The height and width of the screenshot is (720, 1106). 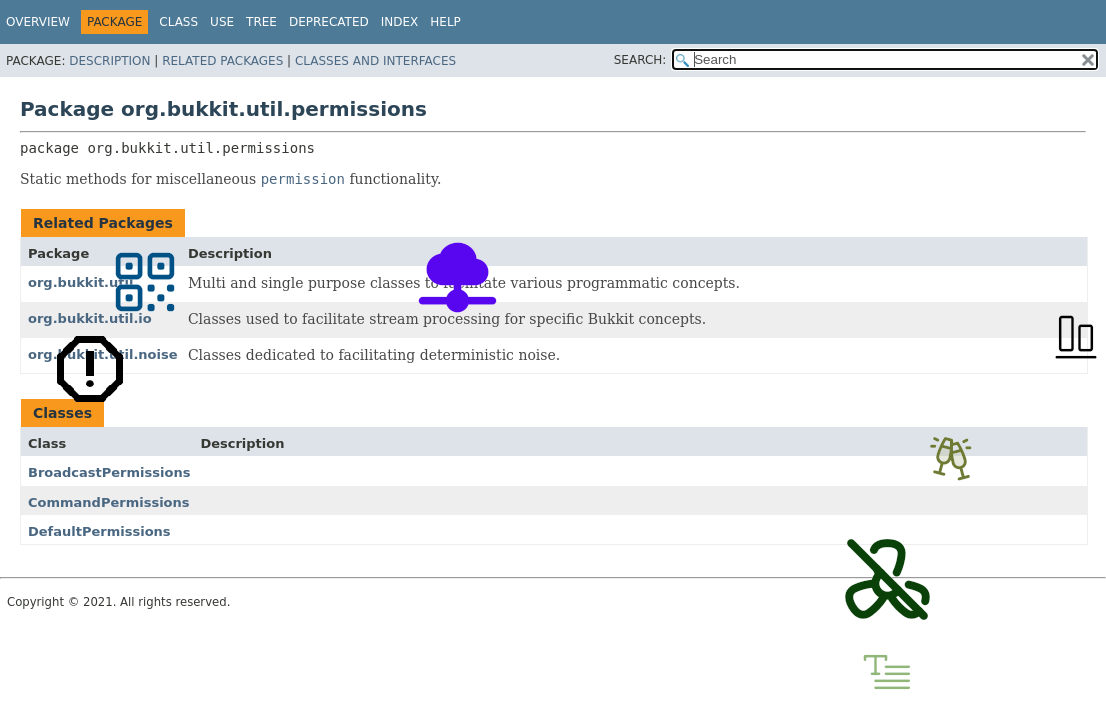 I want to click on align selected objects to the bottom edge, so click(x=1076, y=338).